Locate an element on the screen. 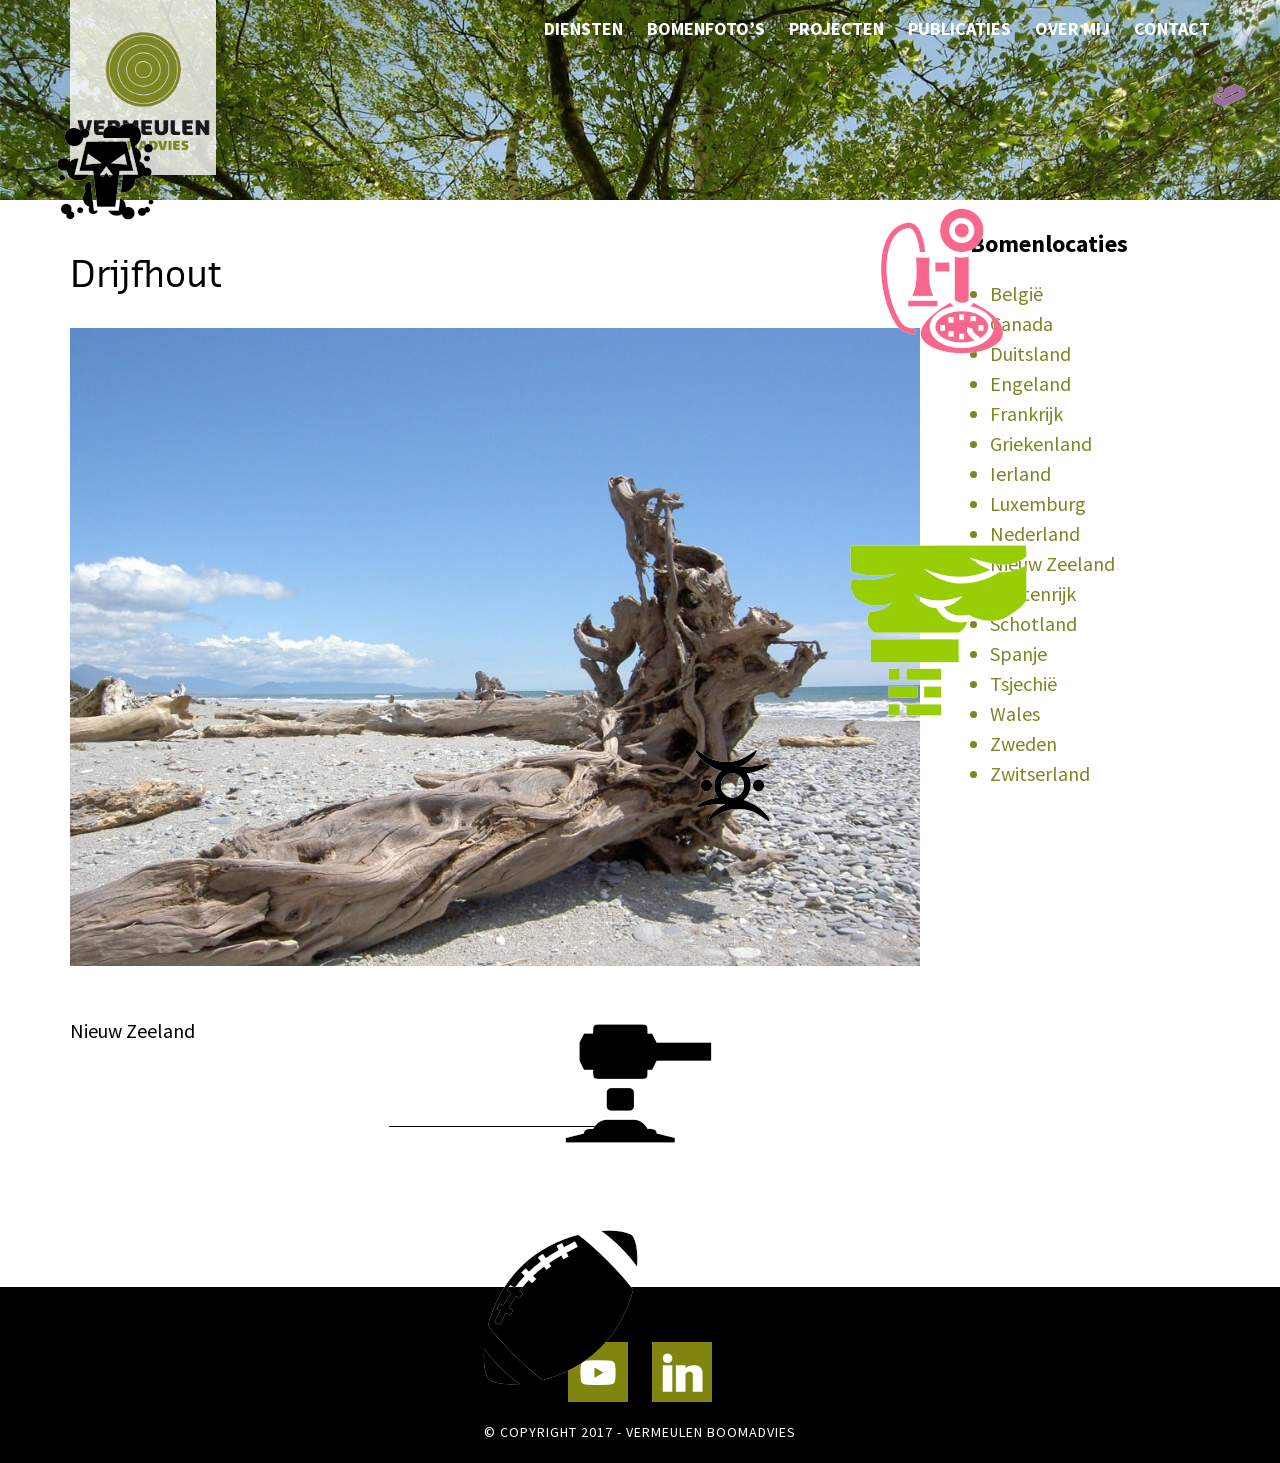 The image size is (1280, 1463). indicates poison or toxic hazard in gameplay is located at coordinates (105, 171).